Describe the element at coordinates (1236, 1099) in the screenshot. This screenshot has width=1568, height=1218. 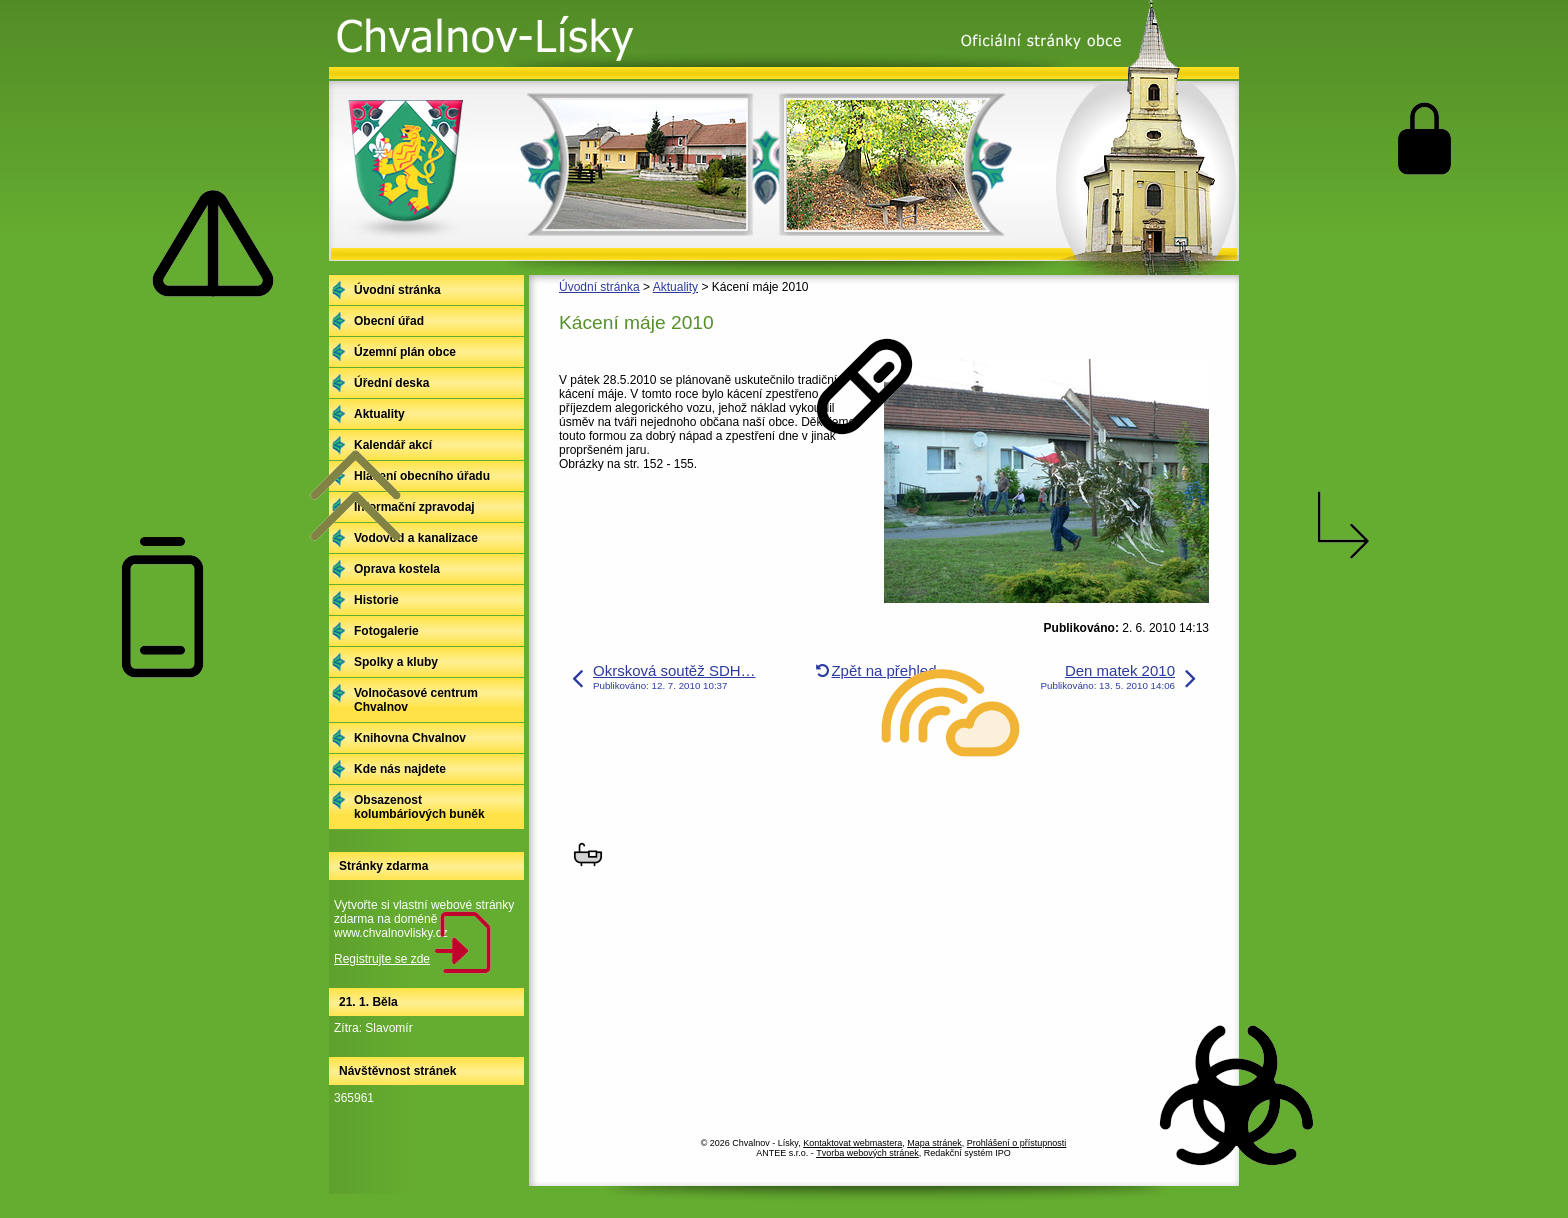
I see `indicates hazardous or dangerous content warning` at that location.